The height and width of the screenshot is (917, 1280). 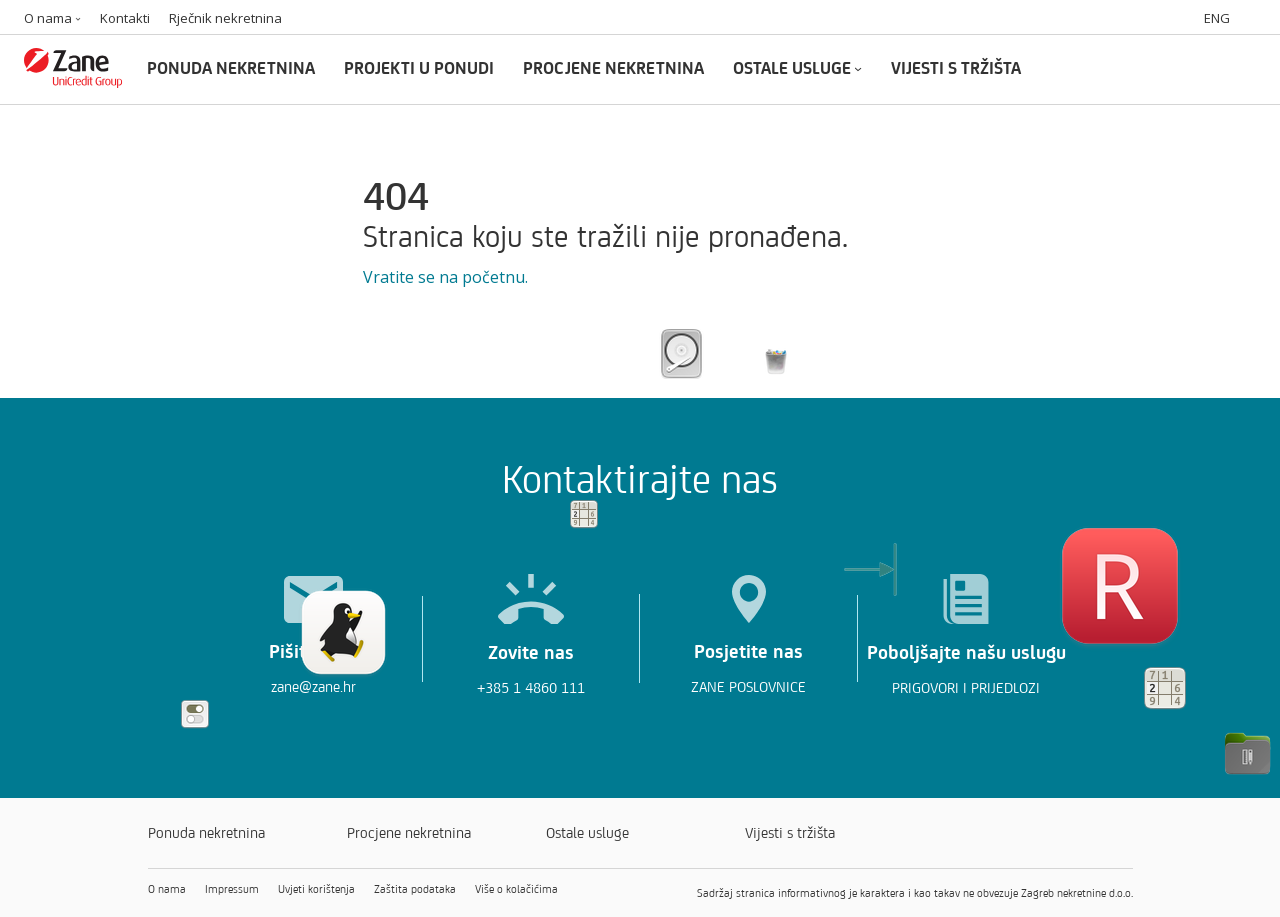 I want to click on open retext markdown editor, so click(x=1120, y=586).